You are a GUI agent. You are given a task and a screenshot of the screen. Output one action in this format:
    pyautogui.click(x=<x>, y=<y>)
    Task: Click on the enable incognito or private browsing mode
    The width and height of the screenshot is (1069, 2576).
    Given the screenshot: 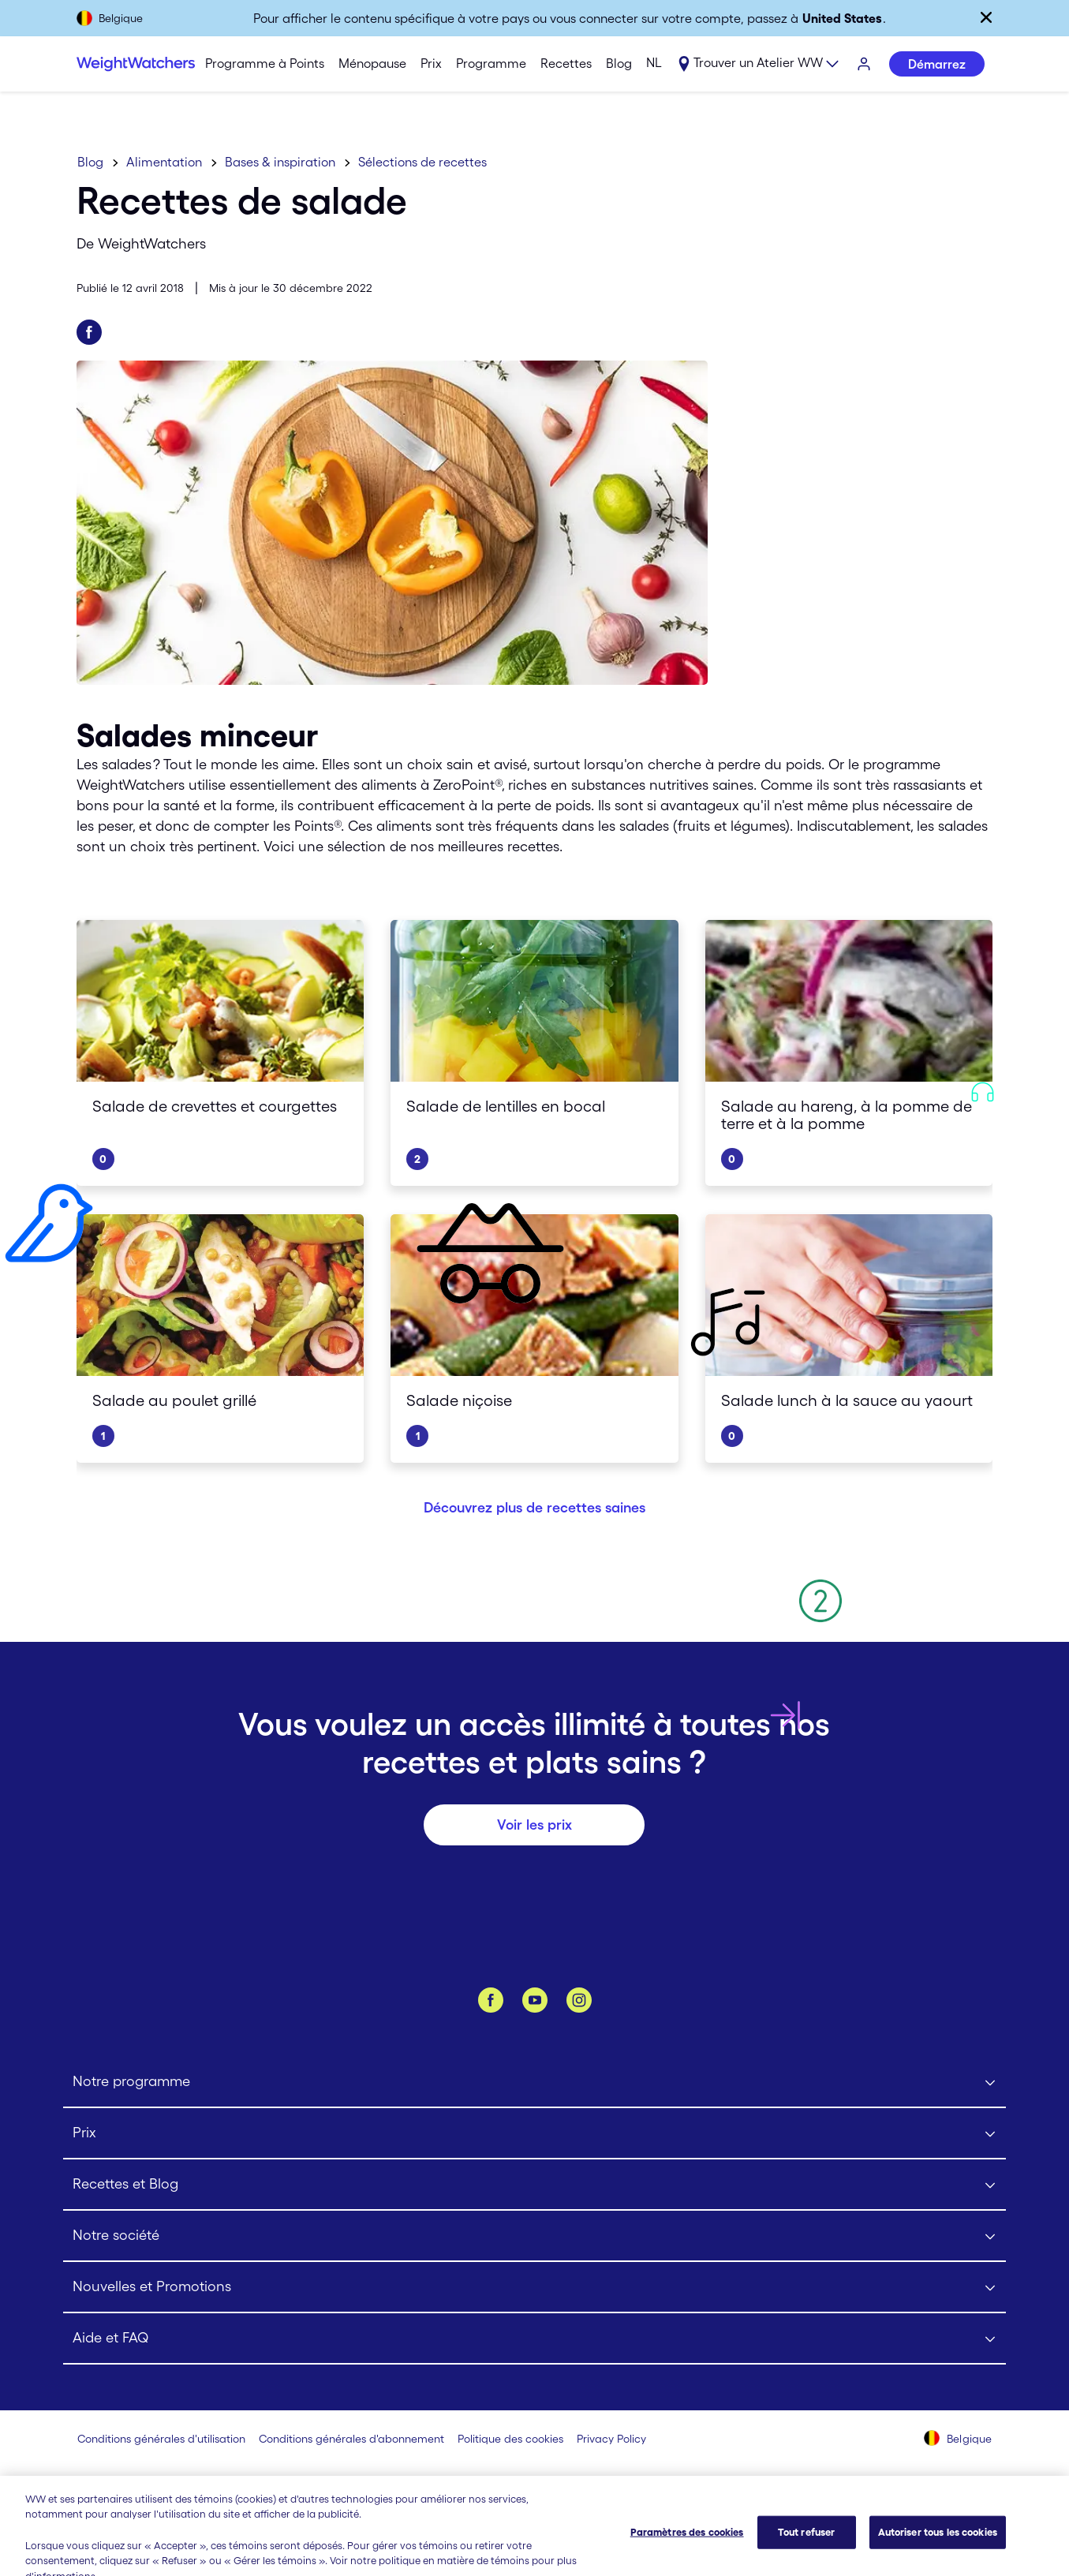 What is the action you would take?
    pyautogui.click(x=490, y=1253)
    